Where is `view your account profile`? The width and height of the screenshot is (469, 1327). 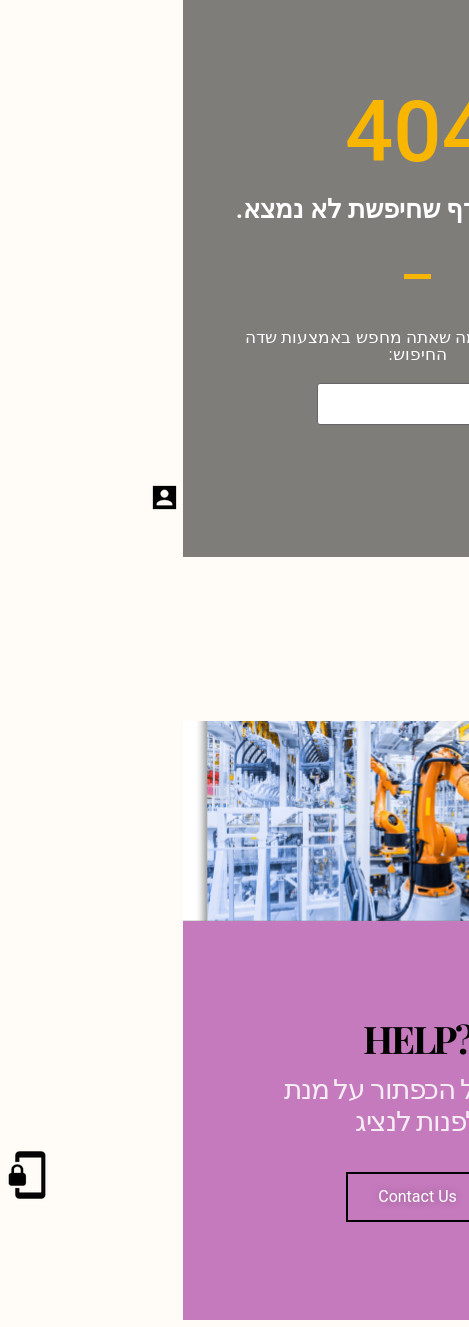 view your account profile is located at coordinates (164, 497).